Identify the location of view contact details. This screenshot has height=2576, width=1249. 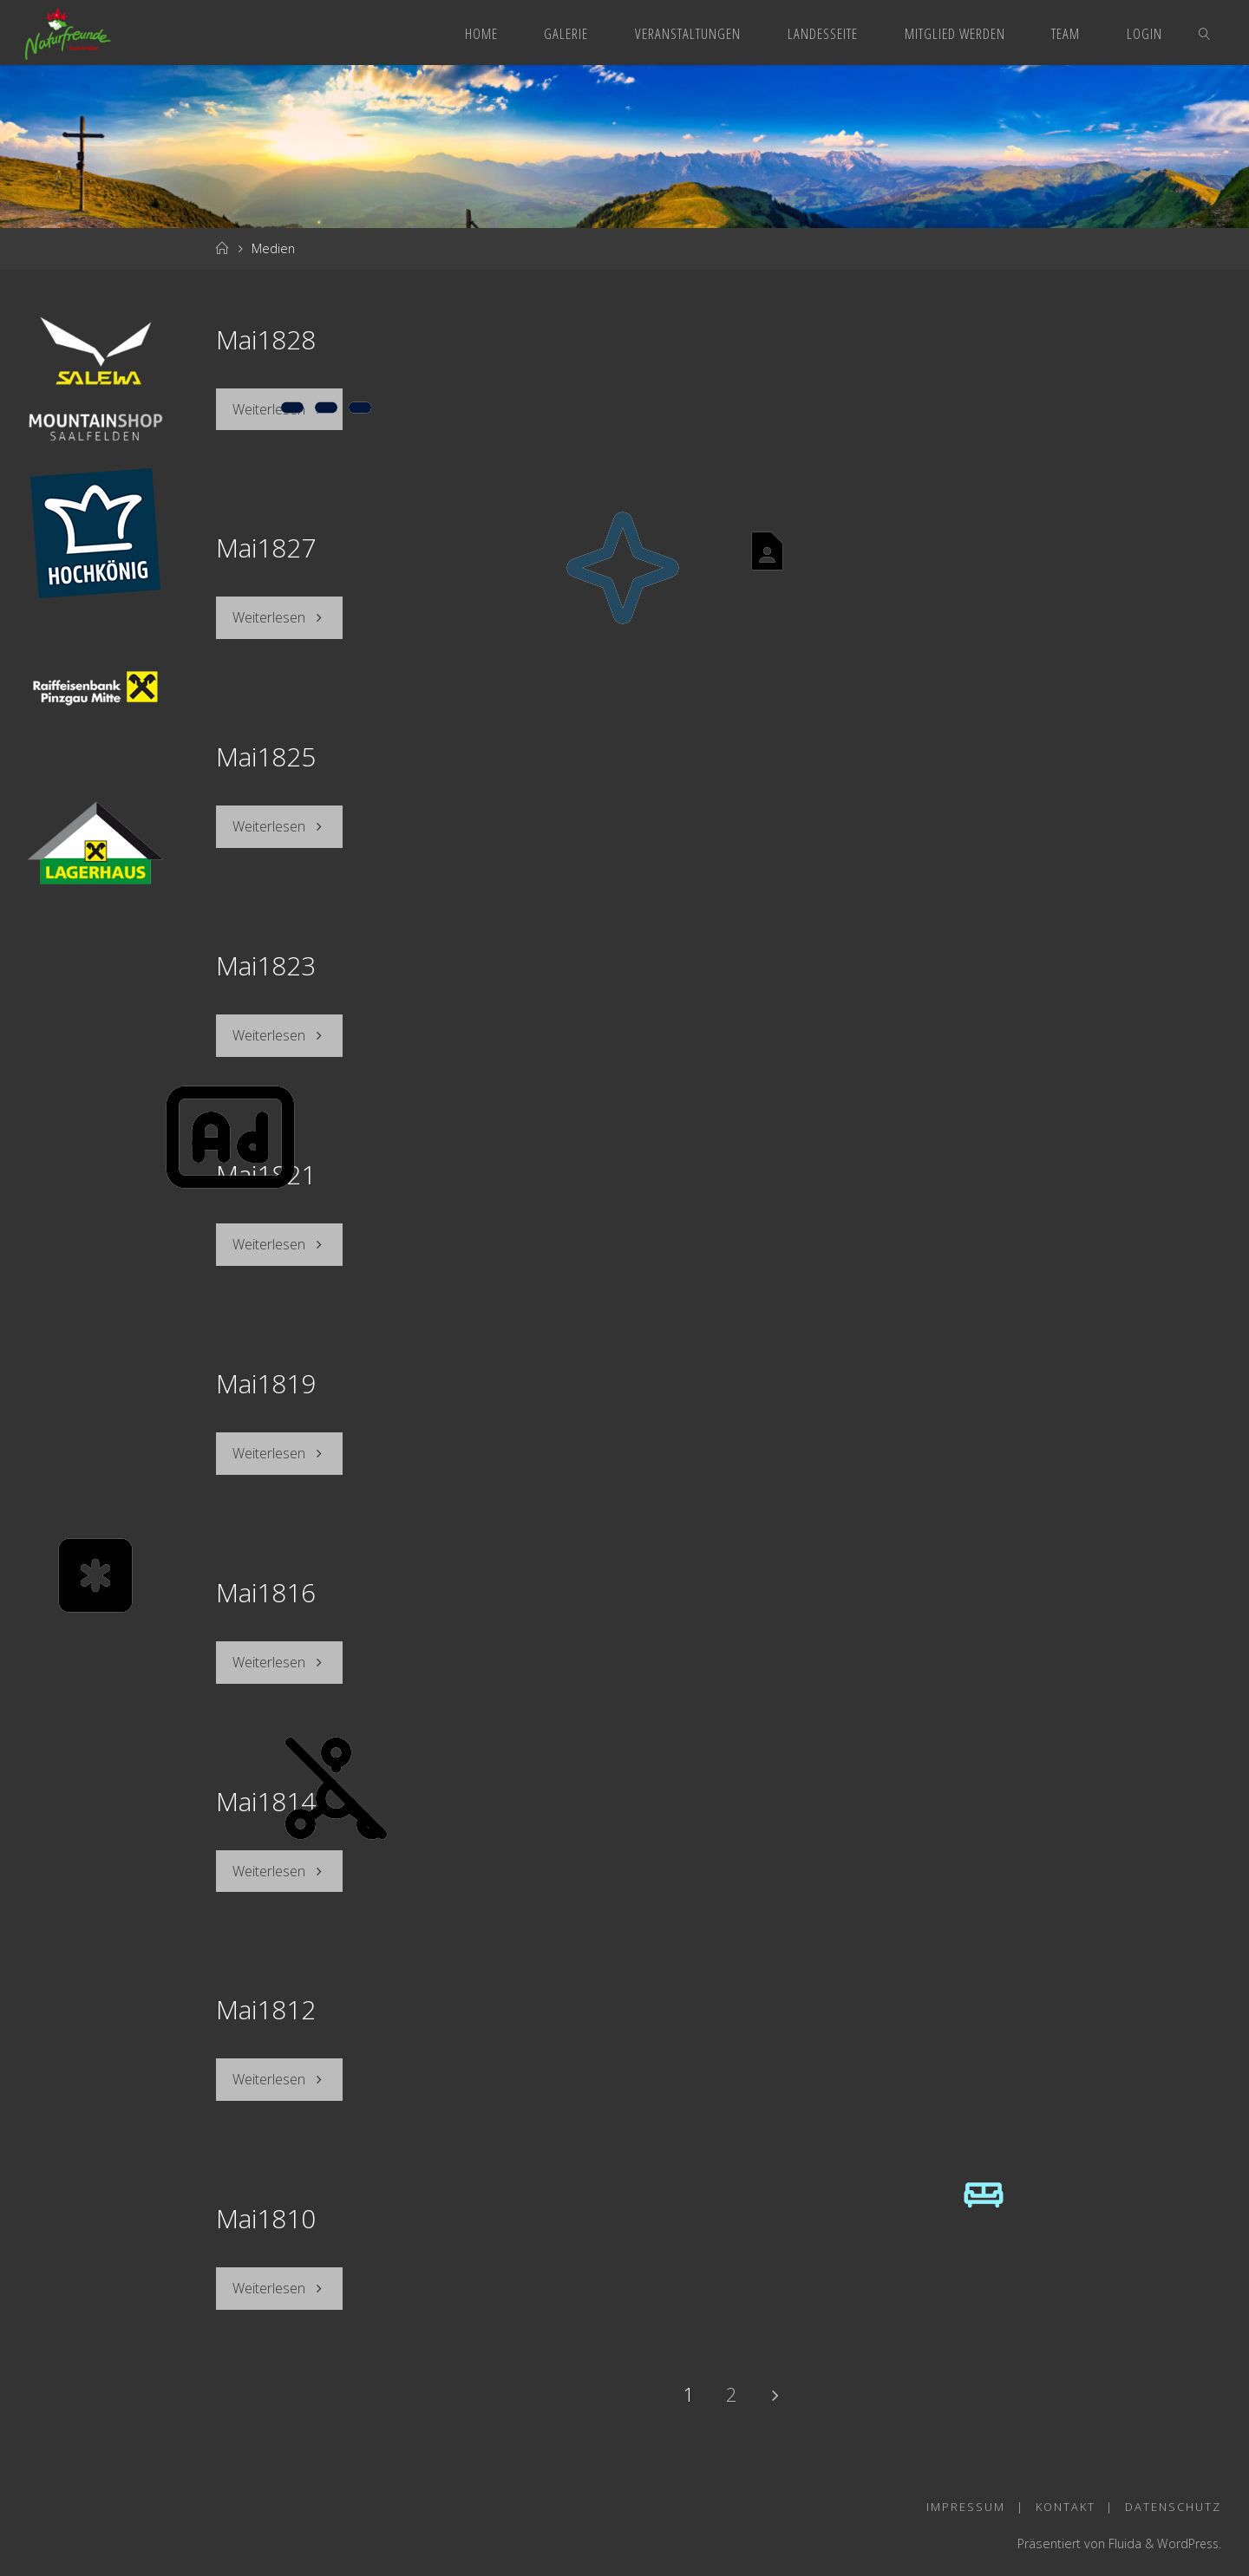
(767, 551).